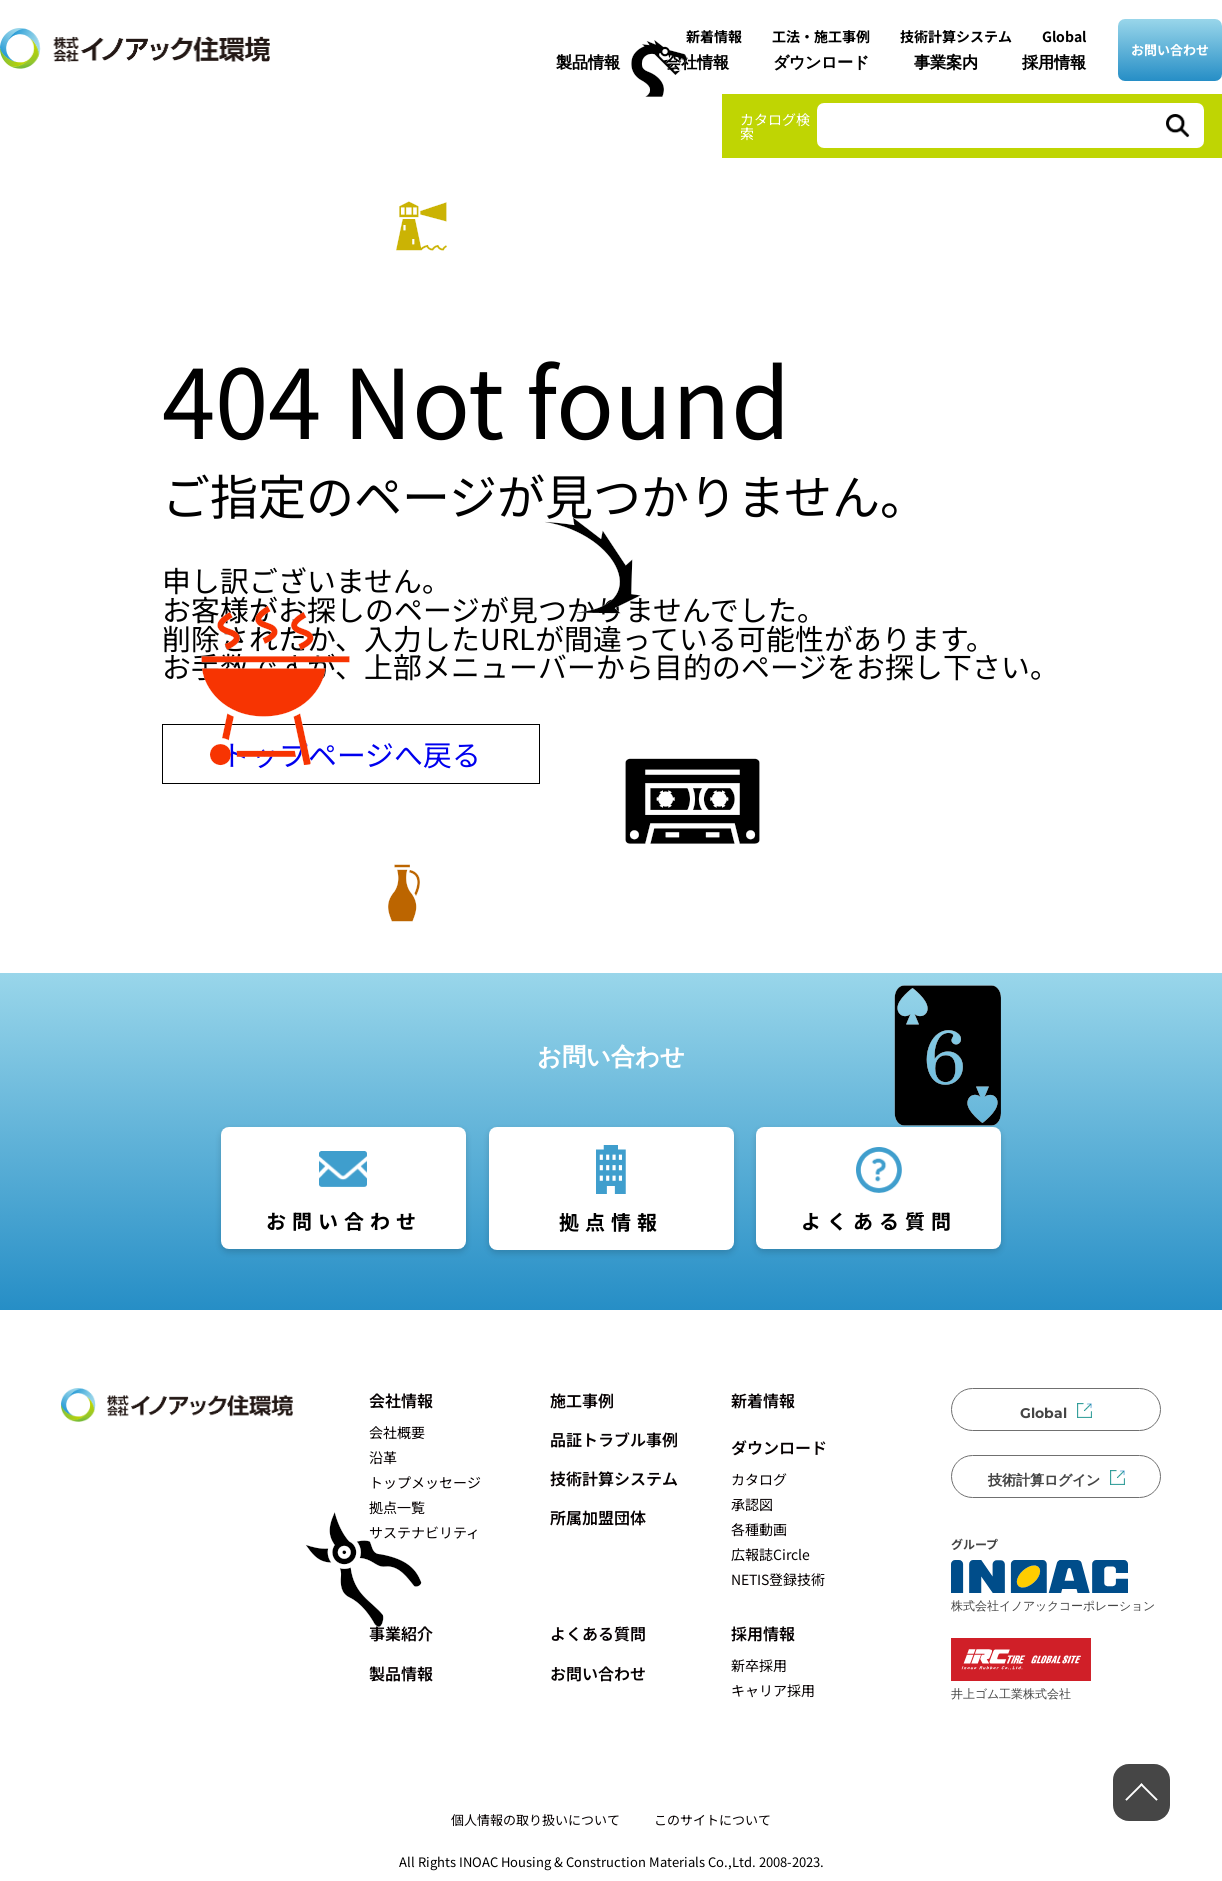  I want to click on browse outdoor cooking or grilling recipes, so click(272, 685).